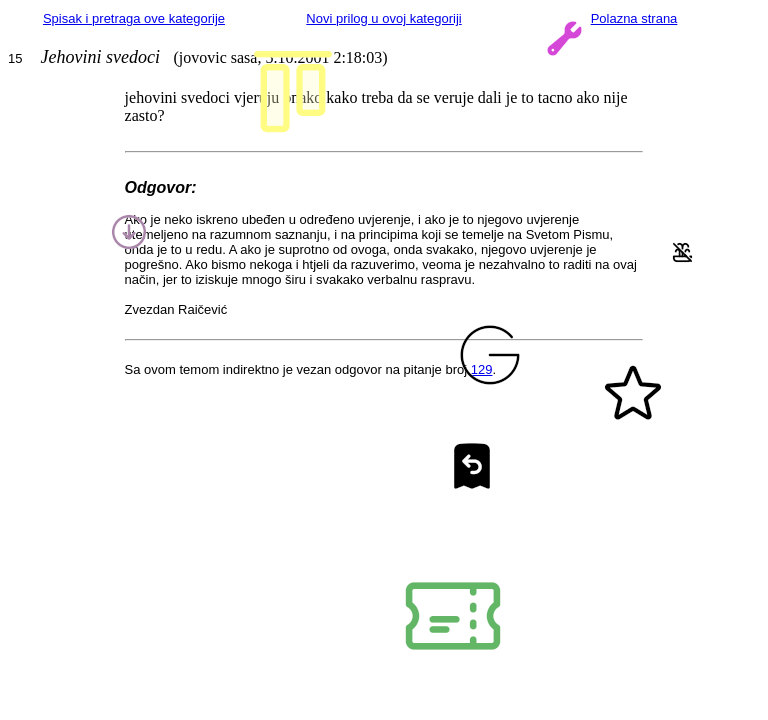  I want to click on align selected objects to the top edge, so click(293, 90).